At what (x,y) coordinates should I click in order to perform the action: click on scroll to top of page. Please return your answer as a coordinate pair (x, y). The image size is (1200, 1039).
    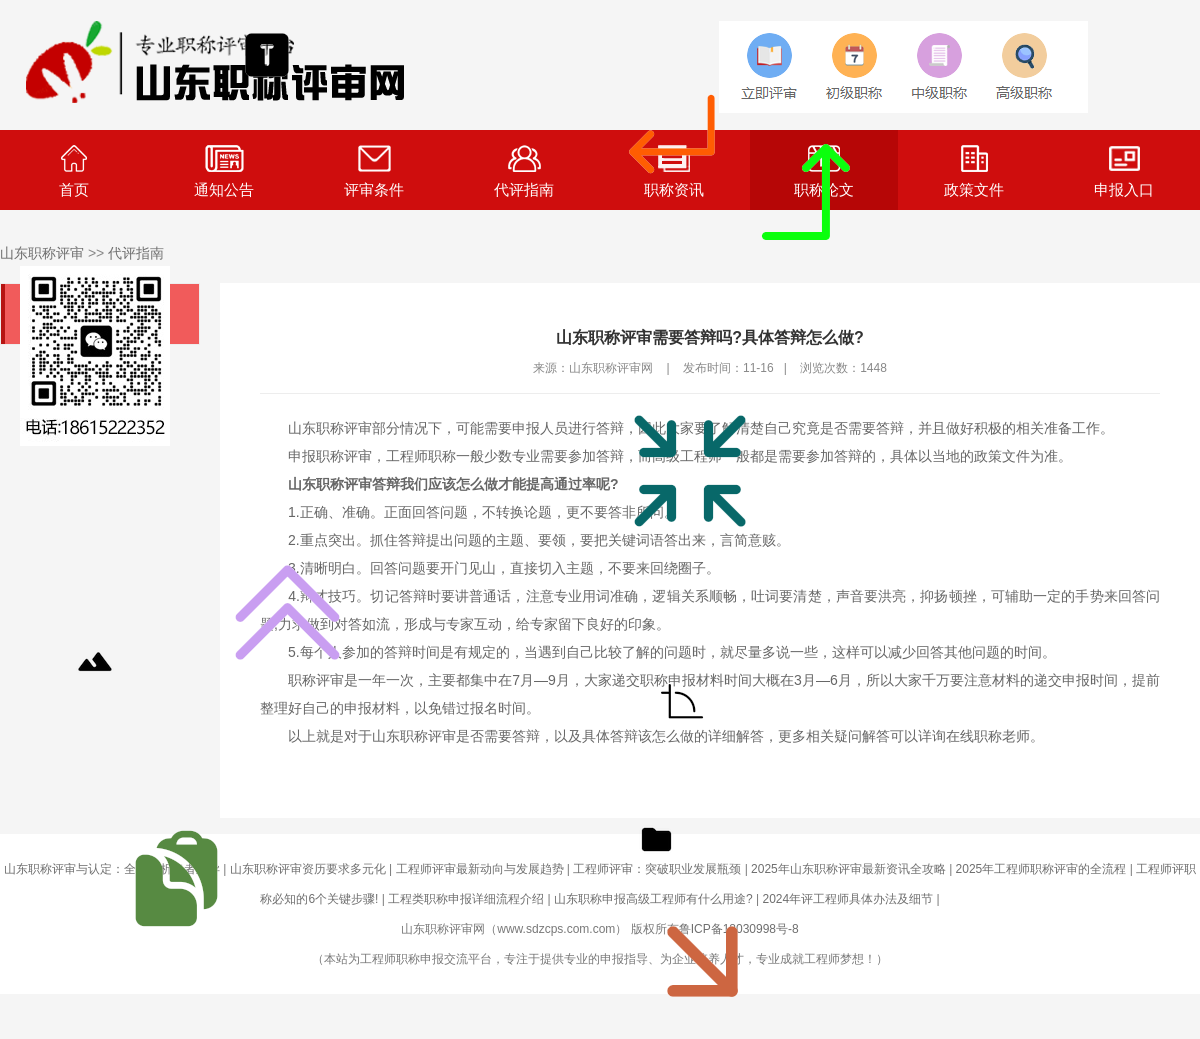
    Looking at the image, I should click on (287, 612).